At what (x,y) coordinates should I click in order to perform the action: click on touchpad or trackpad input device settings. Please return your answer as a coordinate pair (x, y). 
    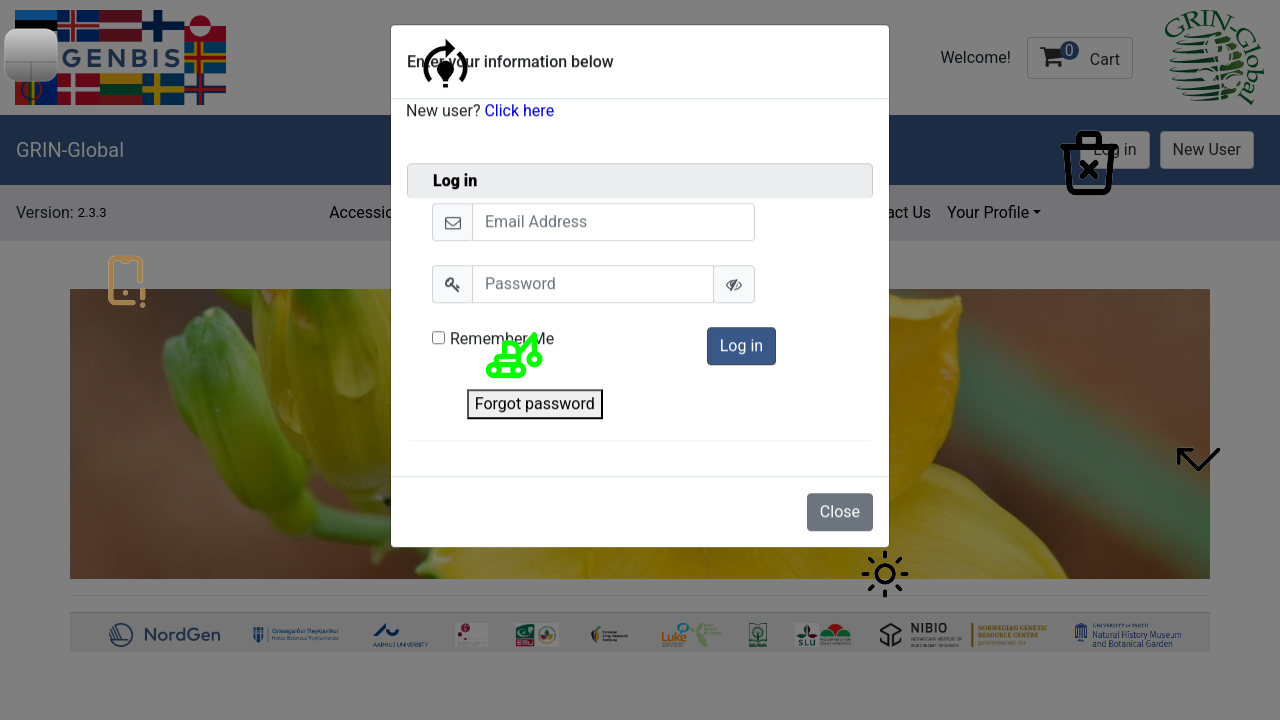
    Looking at the image, I should click on (31, 55).